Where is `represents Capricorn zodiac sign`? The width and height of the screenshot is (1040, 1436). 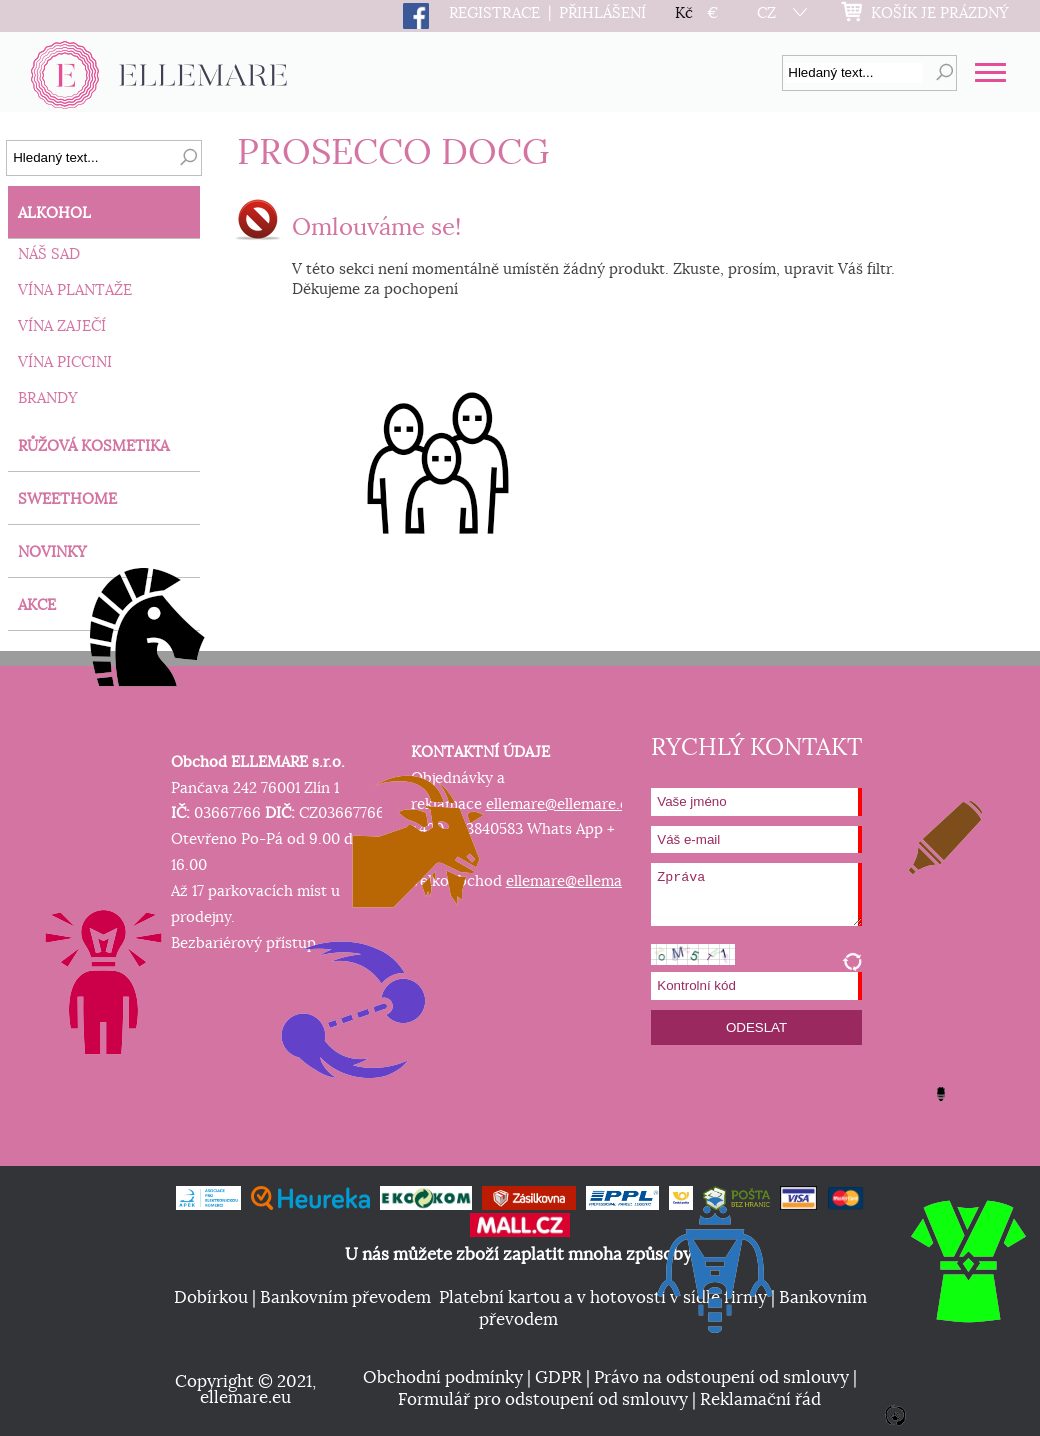 represents Capricorn zodiac sign is located at coordinates (421, 839).